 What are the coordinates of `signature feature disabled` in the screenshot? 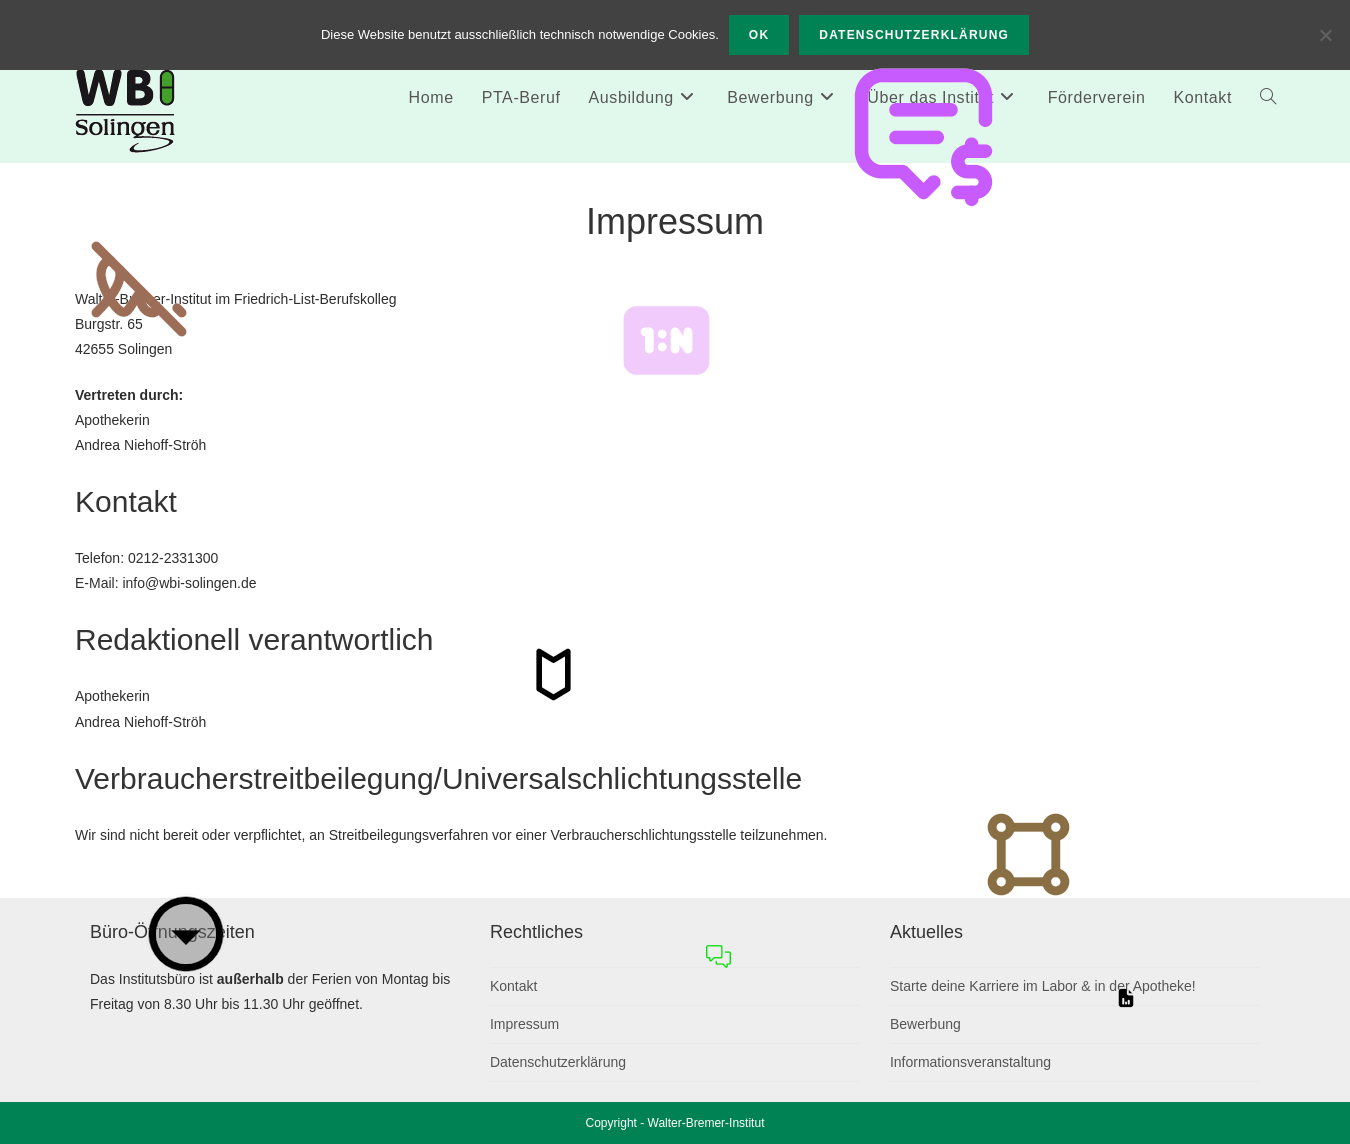 It's located at (139, 289).